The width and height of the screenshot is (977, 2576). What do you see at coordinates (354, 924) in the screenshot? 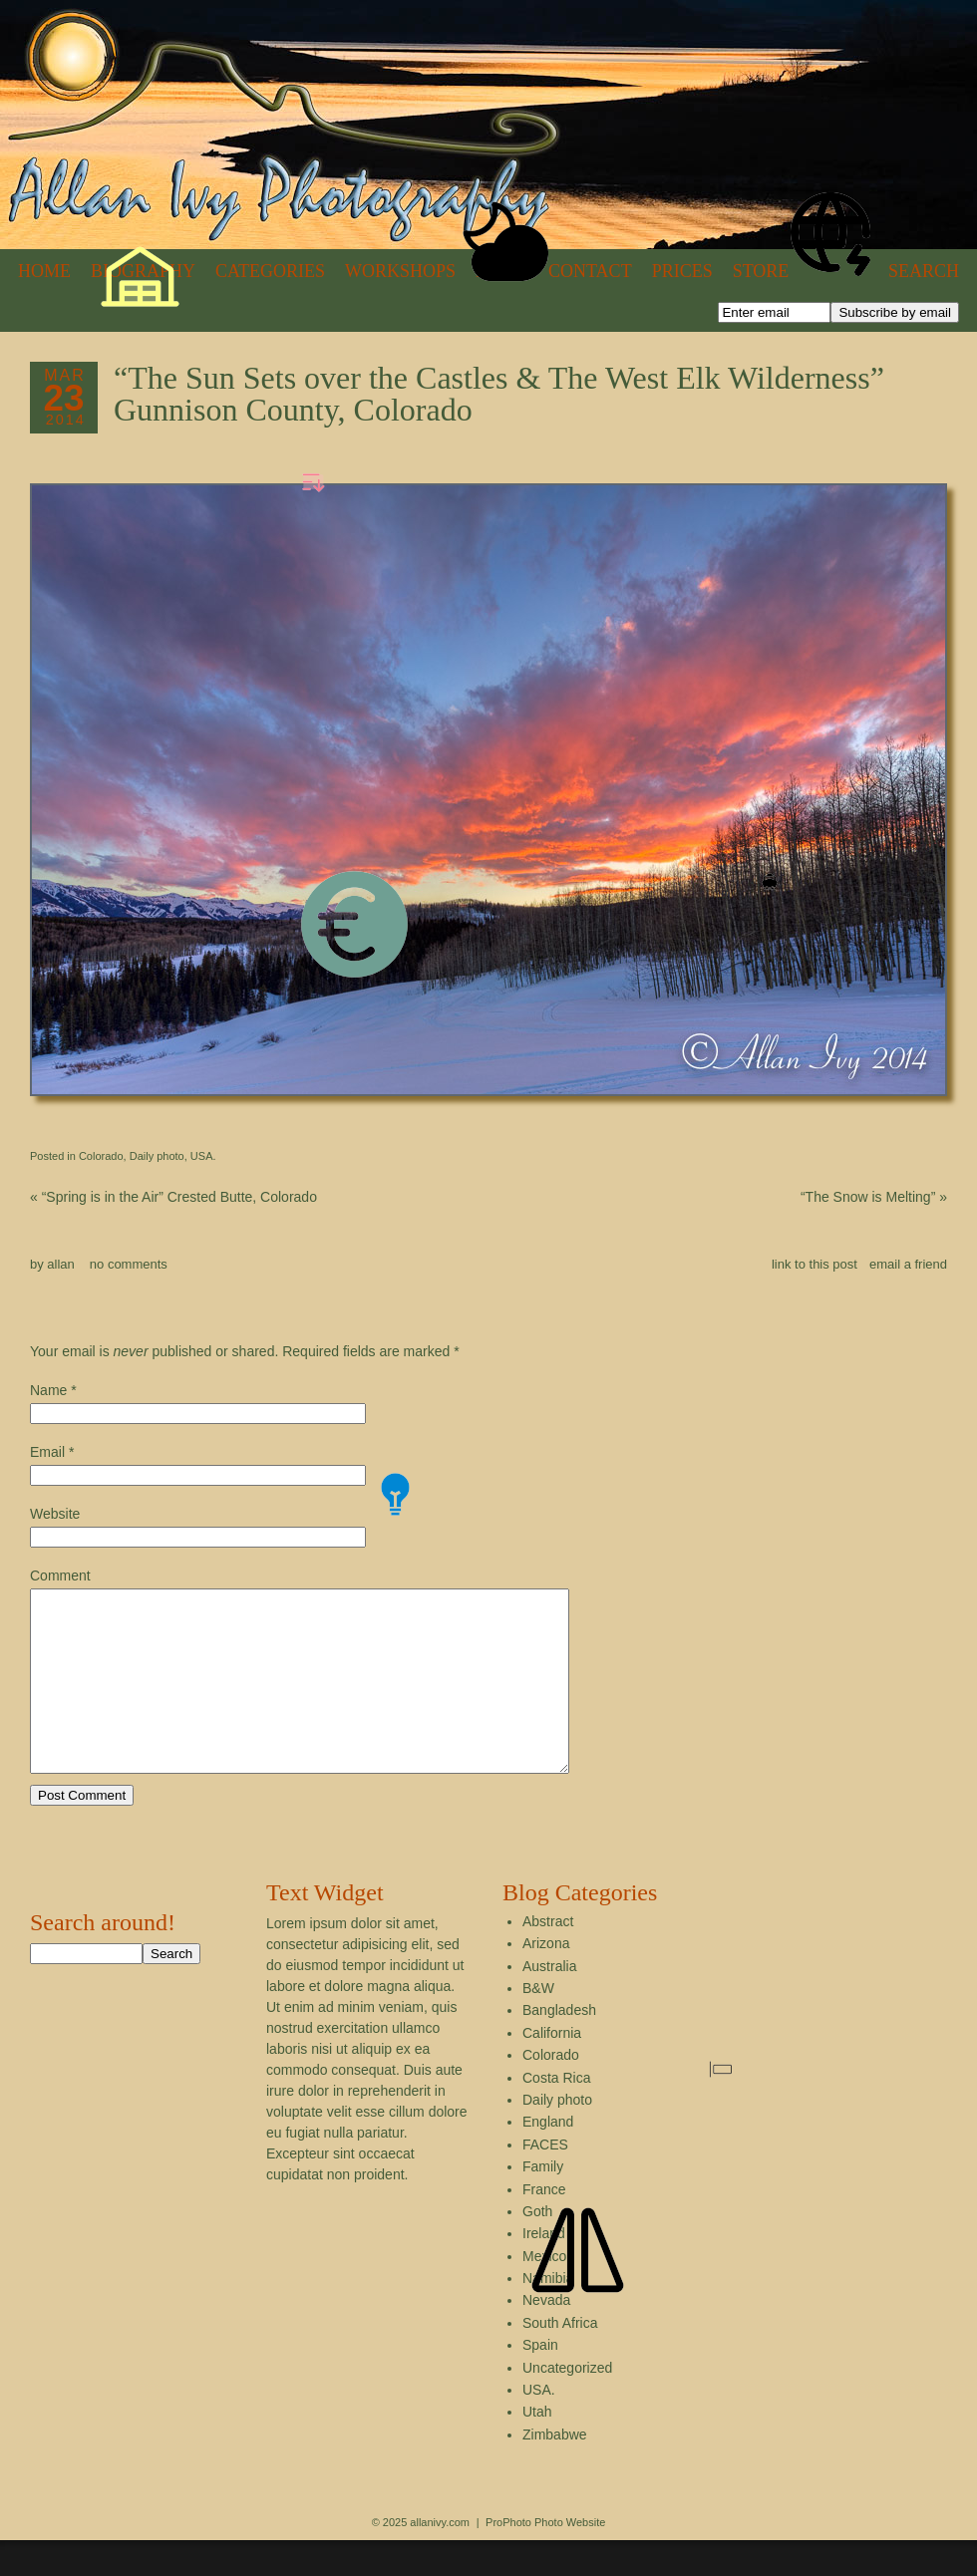
I see `view euro currency or pricing` at bounding box center [354, 924].